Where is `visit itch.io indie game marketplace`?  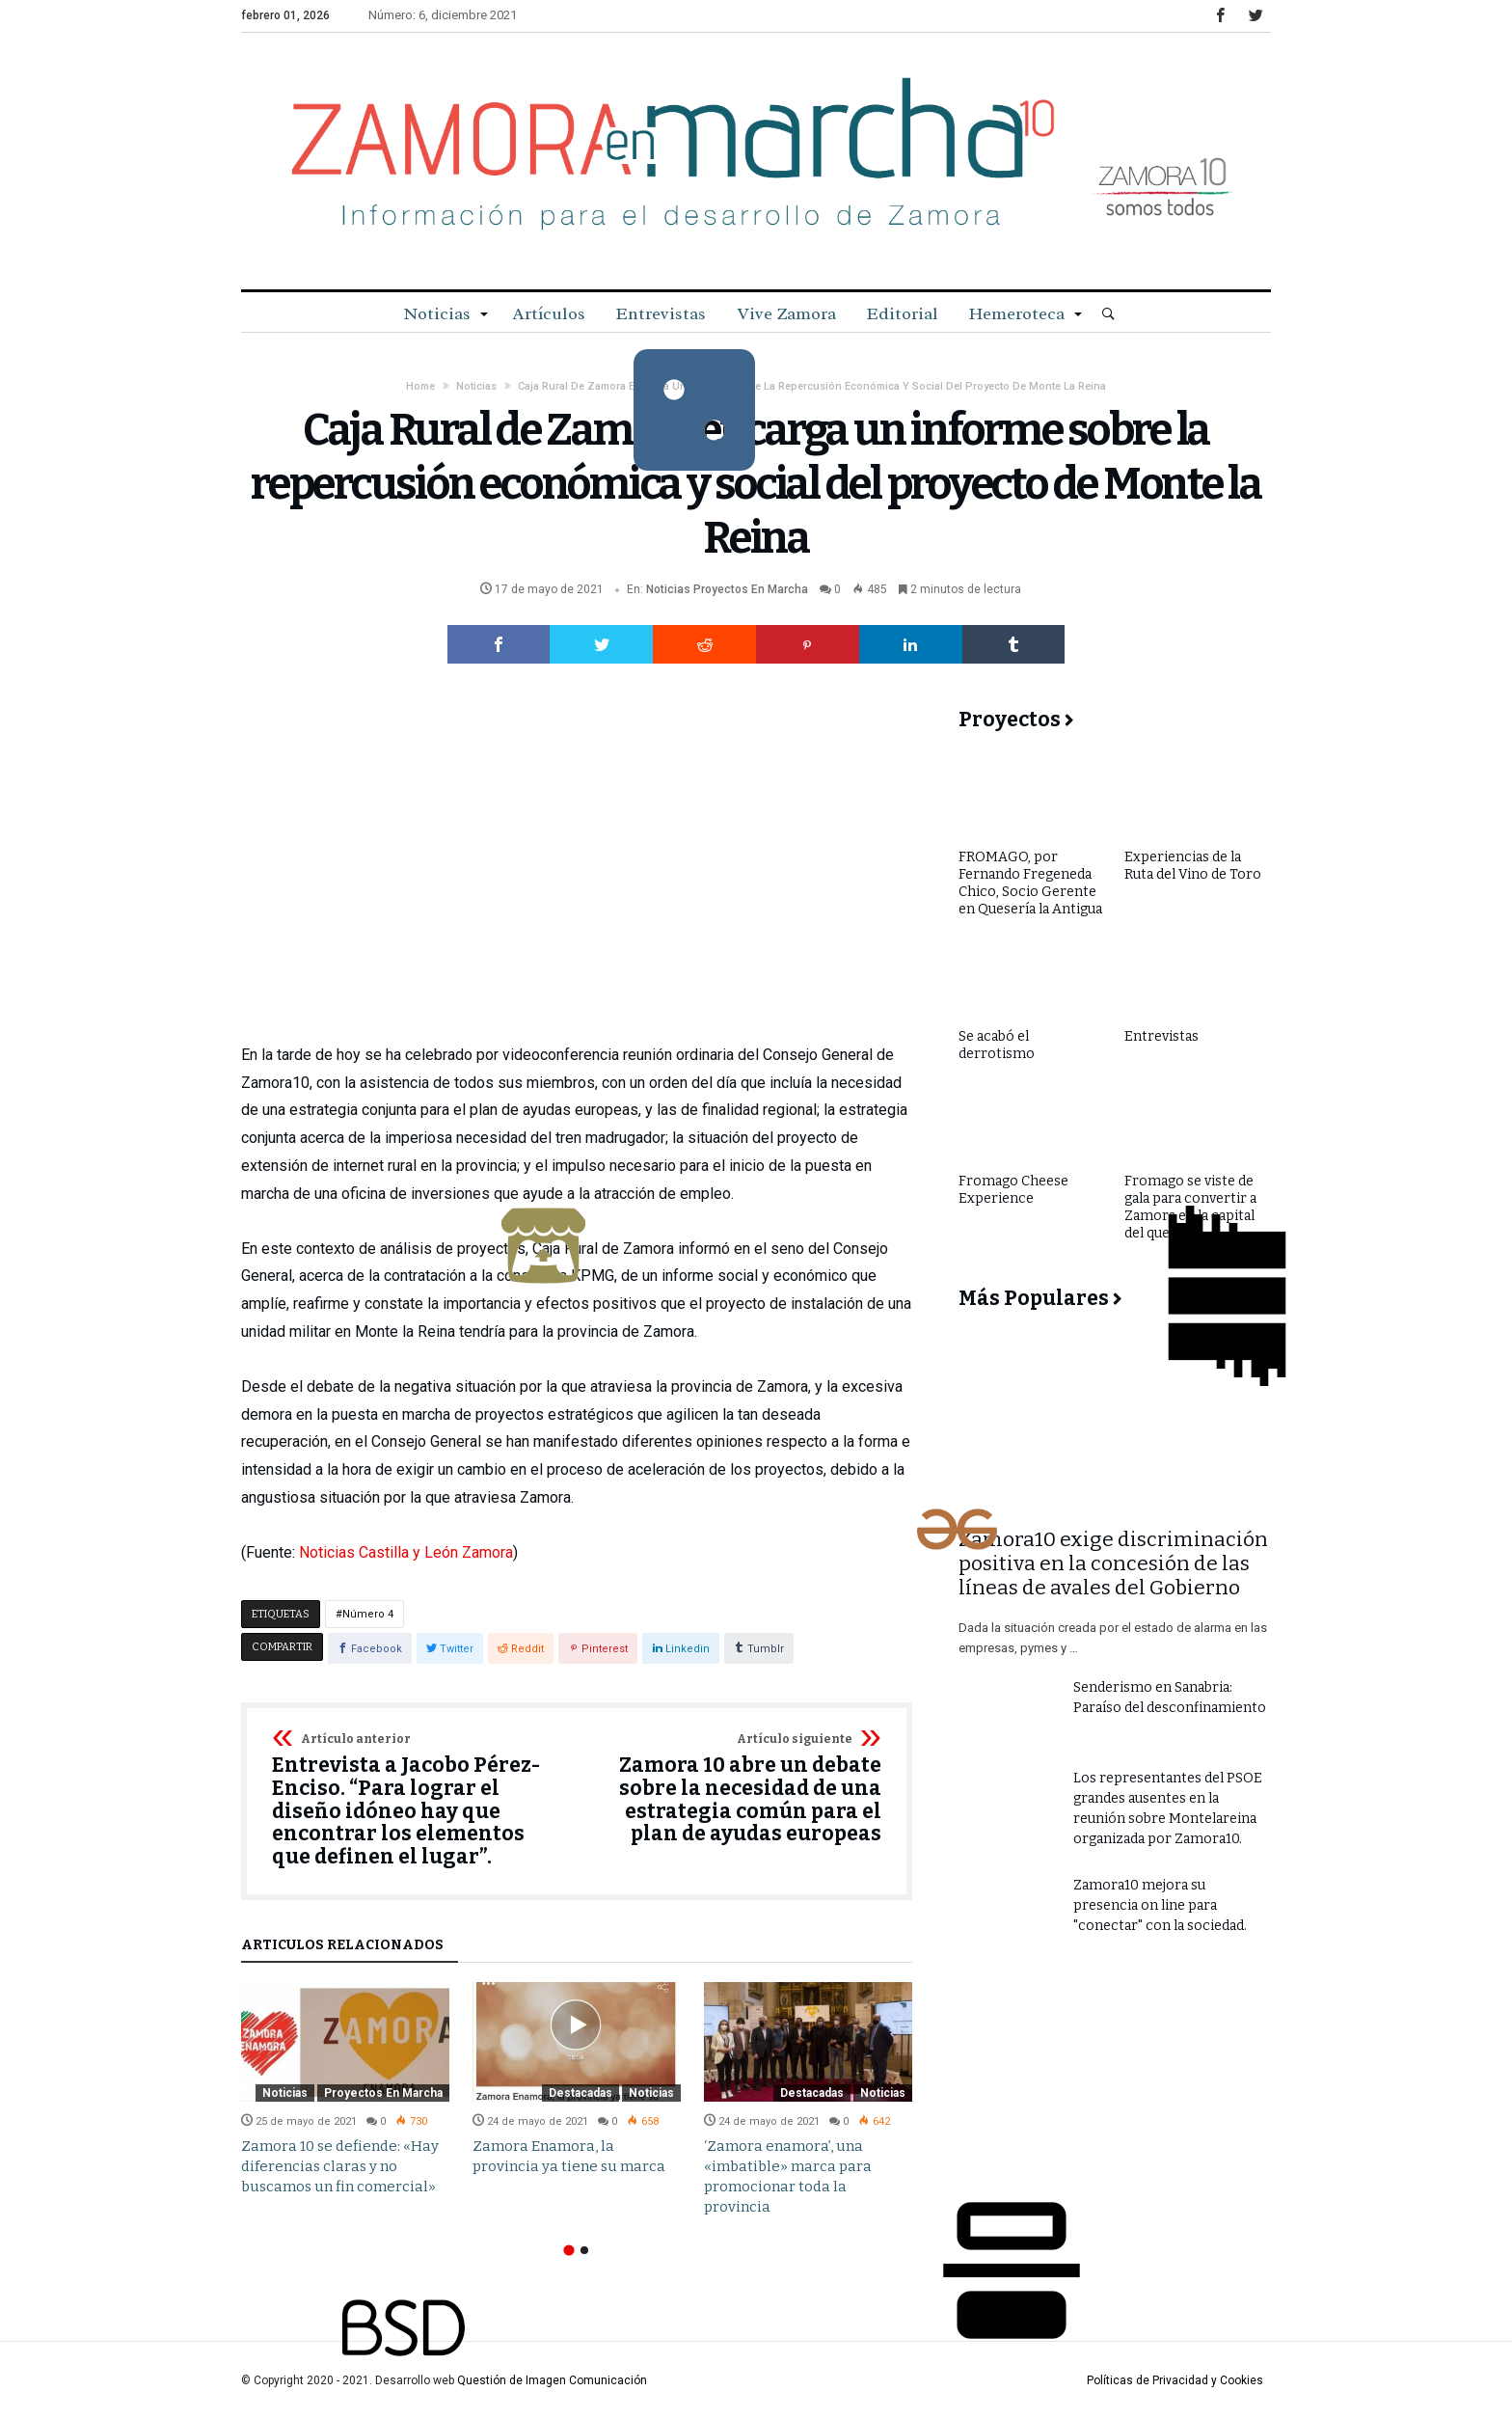
visit itch.io indie game marketplace is located at coordinates (543, 1245).